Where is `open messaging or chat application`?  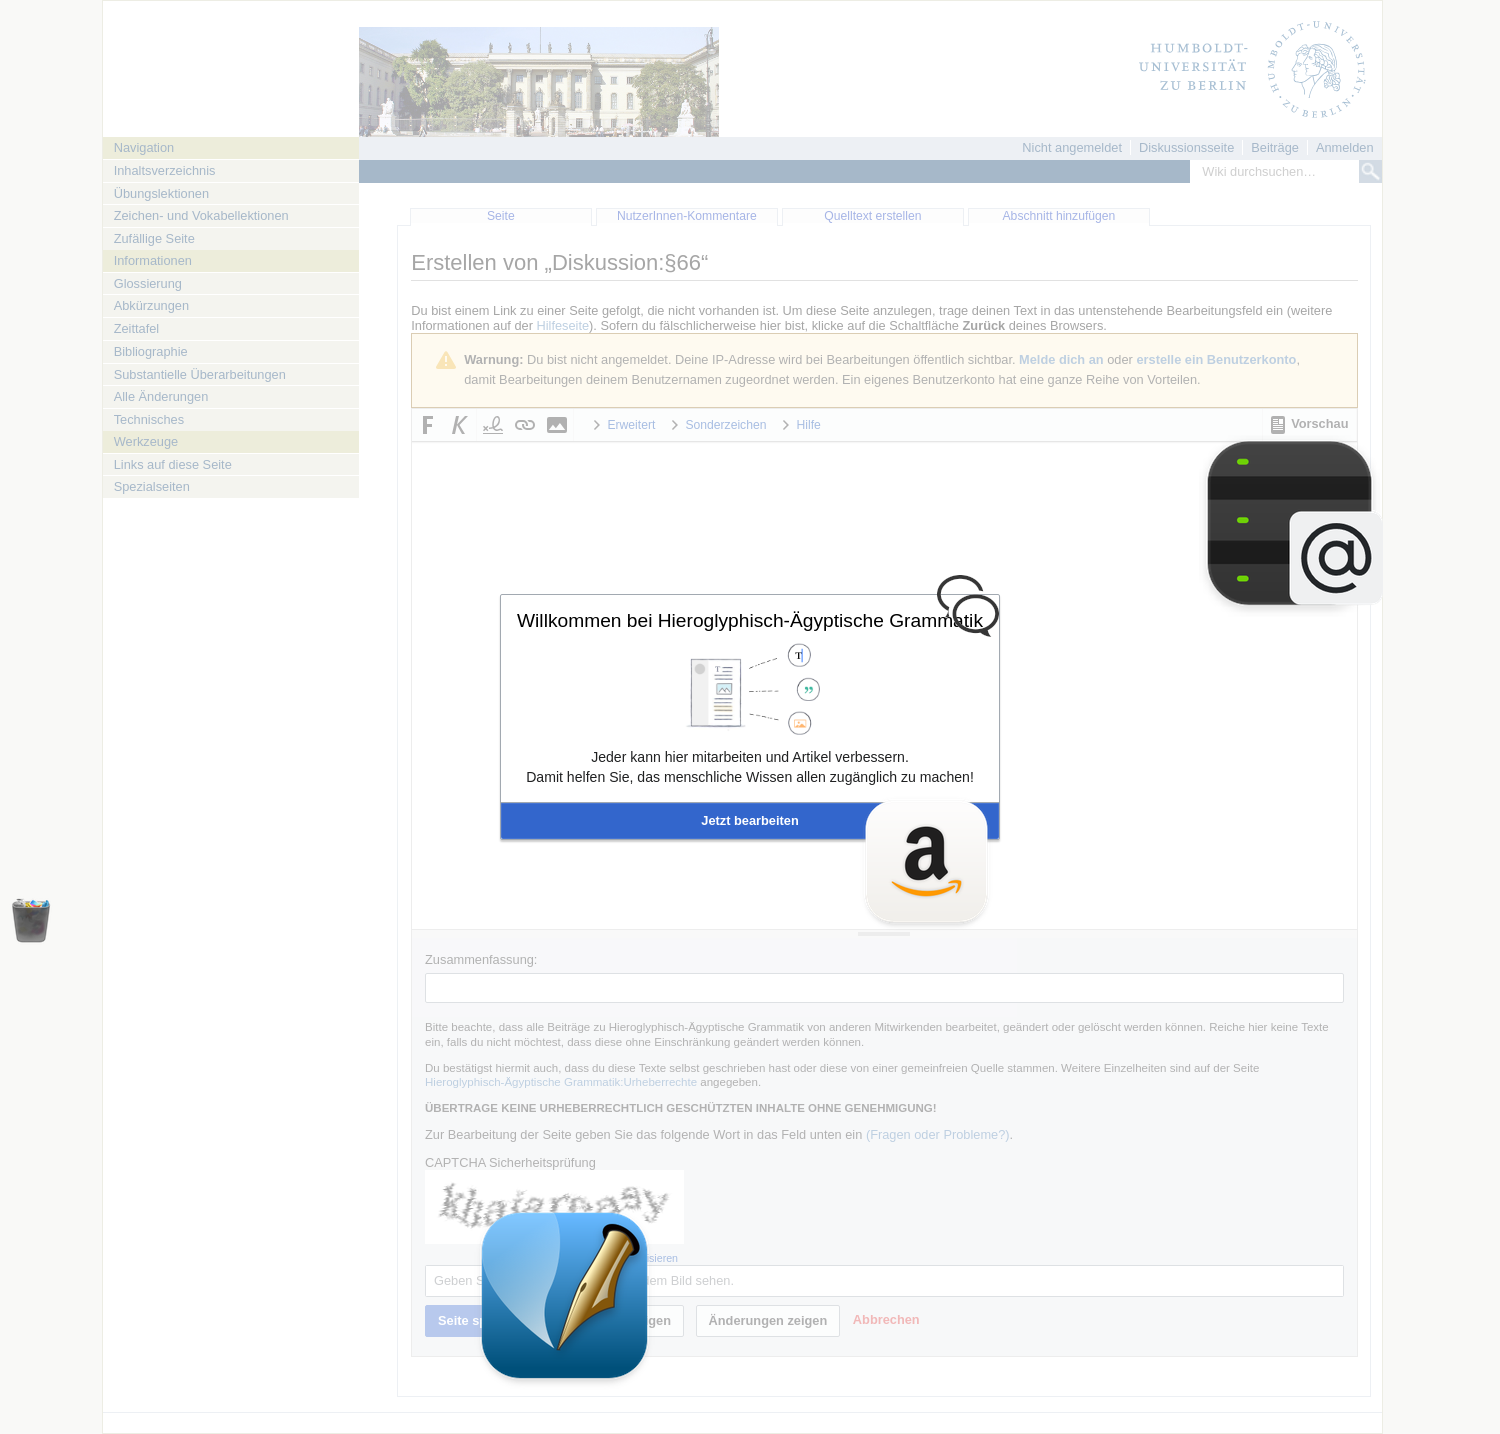 open messaging or chat application is located at coordinates (968, 606).